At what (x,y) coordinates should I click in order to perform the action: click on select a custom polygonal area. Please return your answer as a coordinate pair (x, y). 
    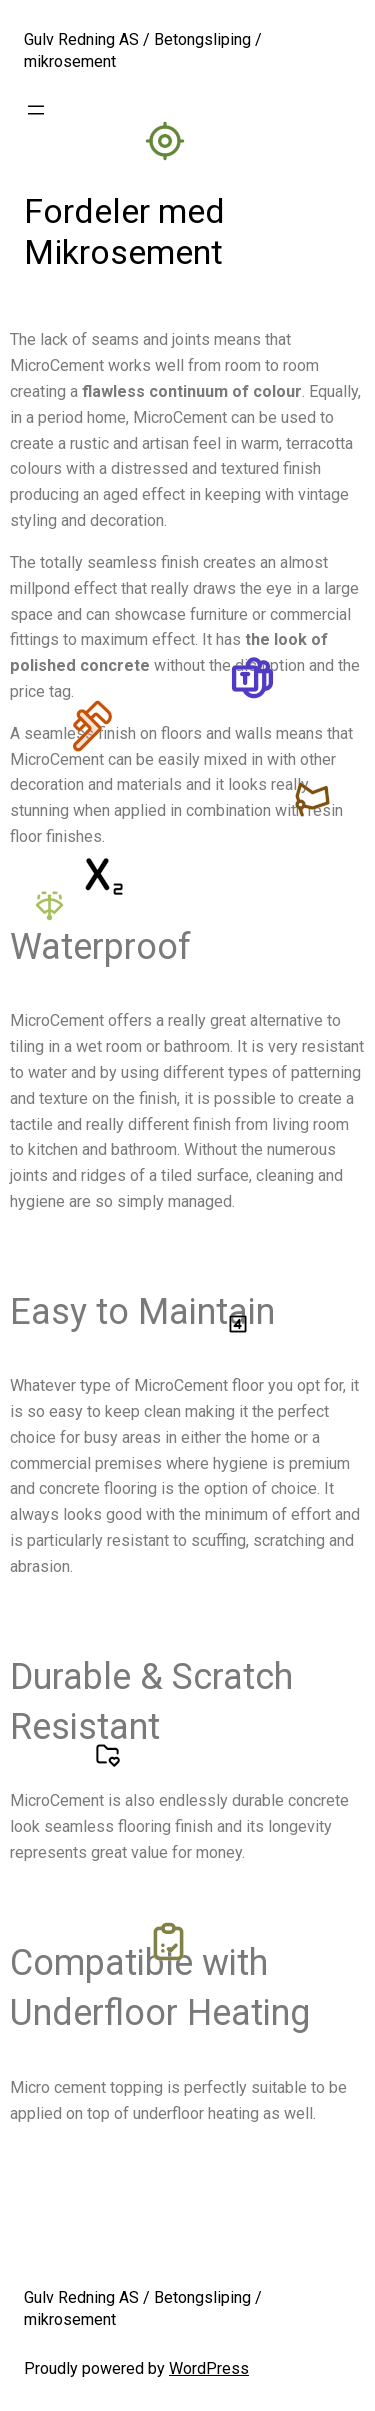
    Looking at the image, I should click on (312, 799).